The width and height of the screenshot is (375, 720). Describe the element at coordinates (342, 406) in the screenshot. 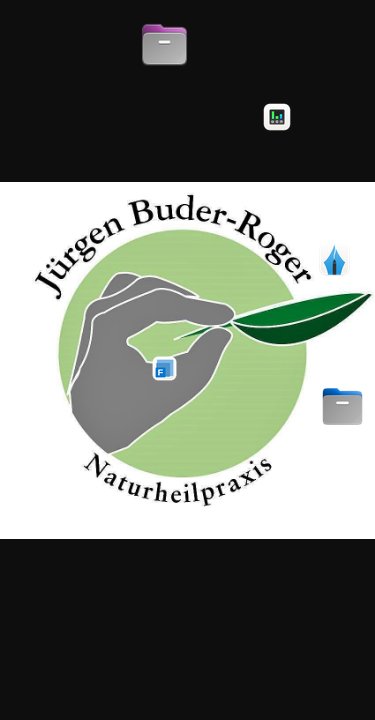

I see `open the files app` at that location.